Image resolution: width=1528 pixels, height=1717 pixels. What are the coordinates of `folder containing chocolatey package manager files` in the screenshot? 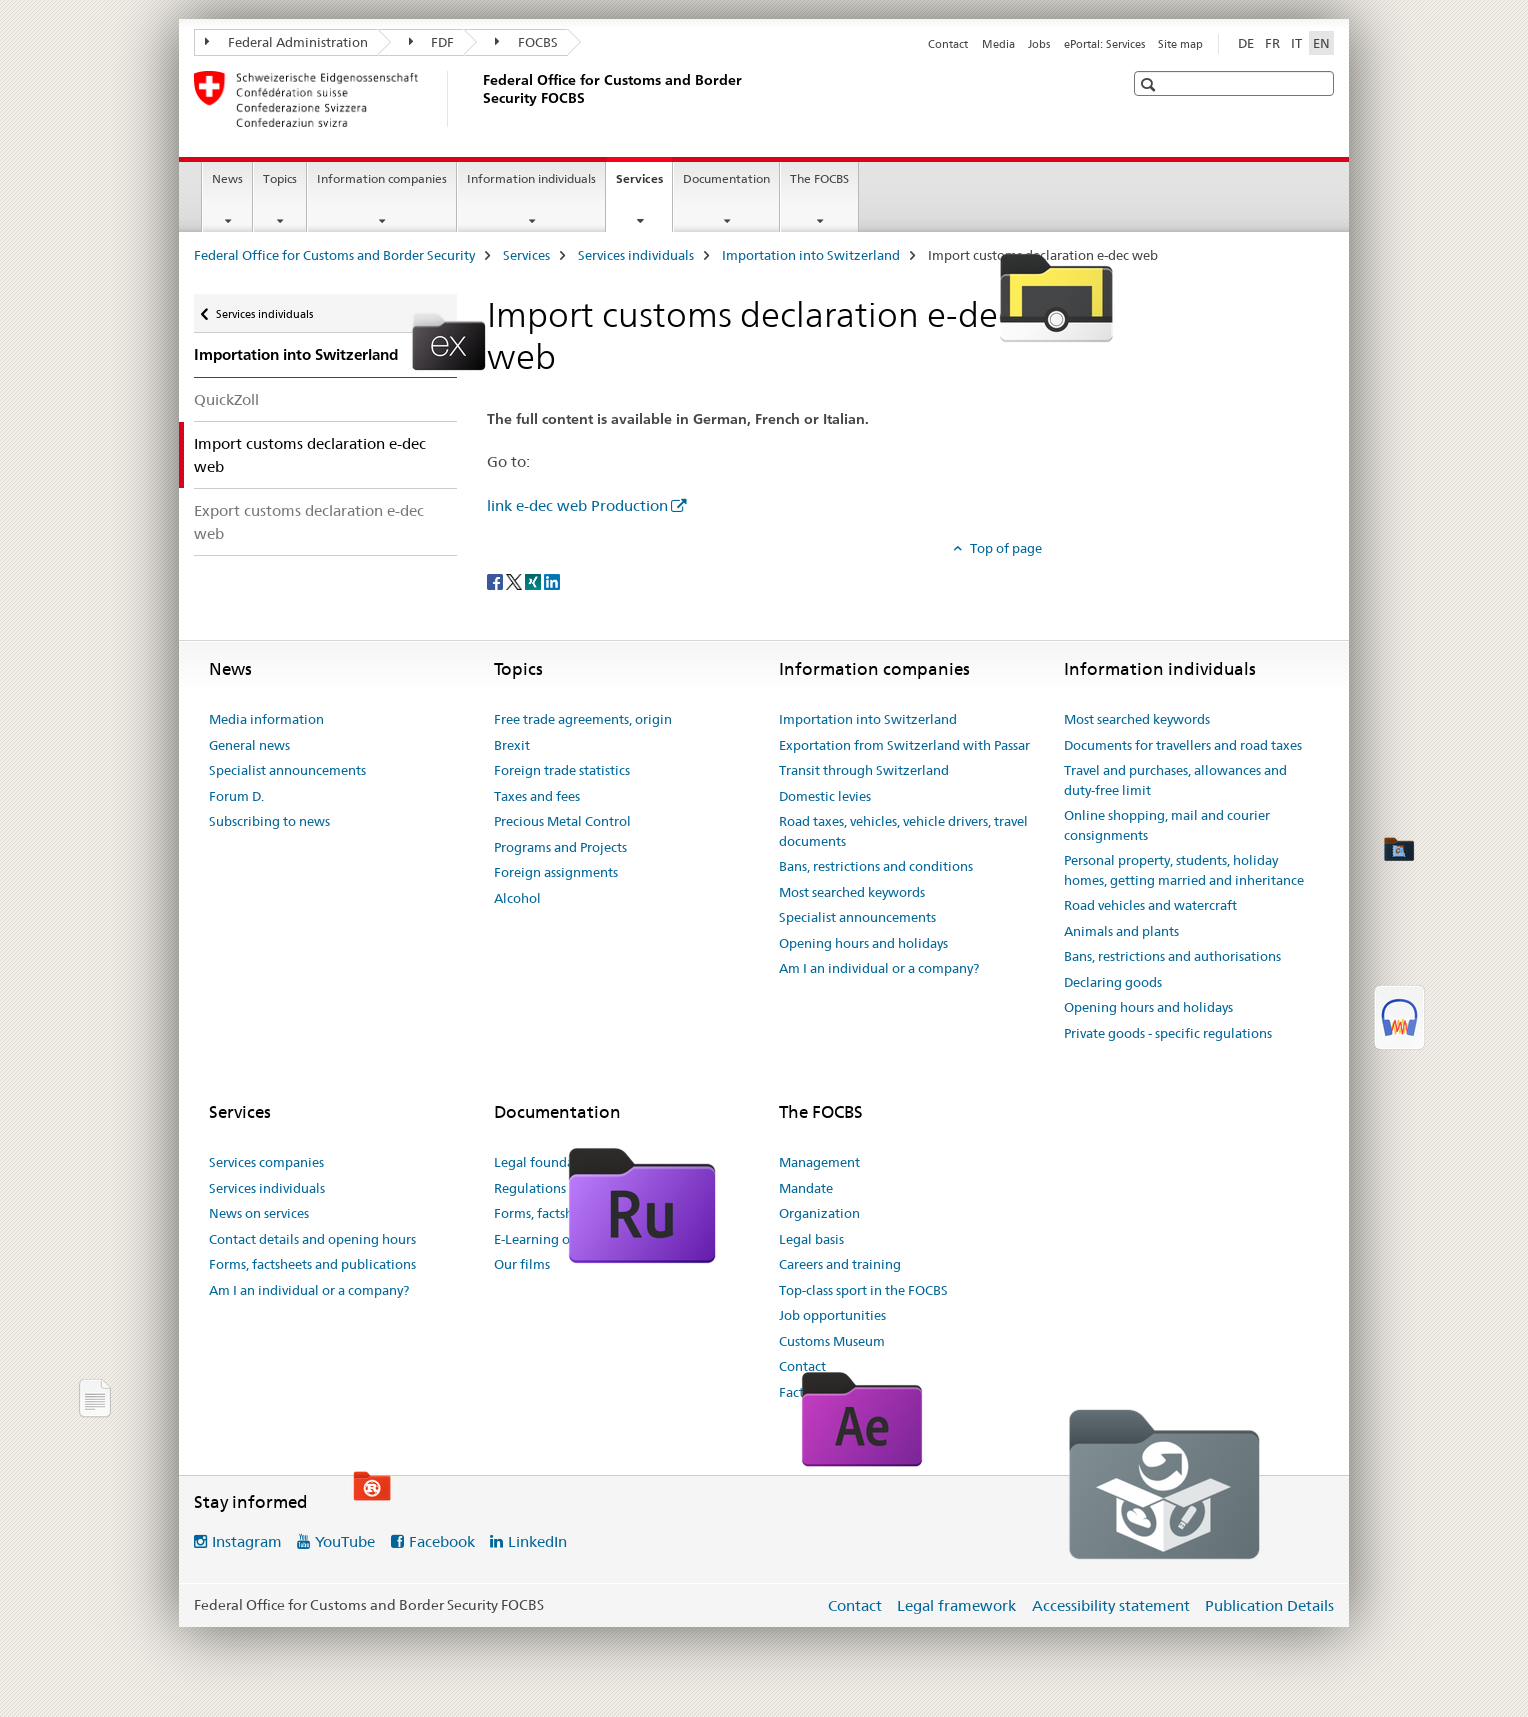 It's located at (1399, 850).